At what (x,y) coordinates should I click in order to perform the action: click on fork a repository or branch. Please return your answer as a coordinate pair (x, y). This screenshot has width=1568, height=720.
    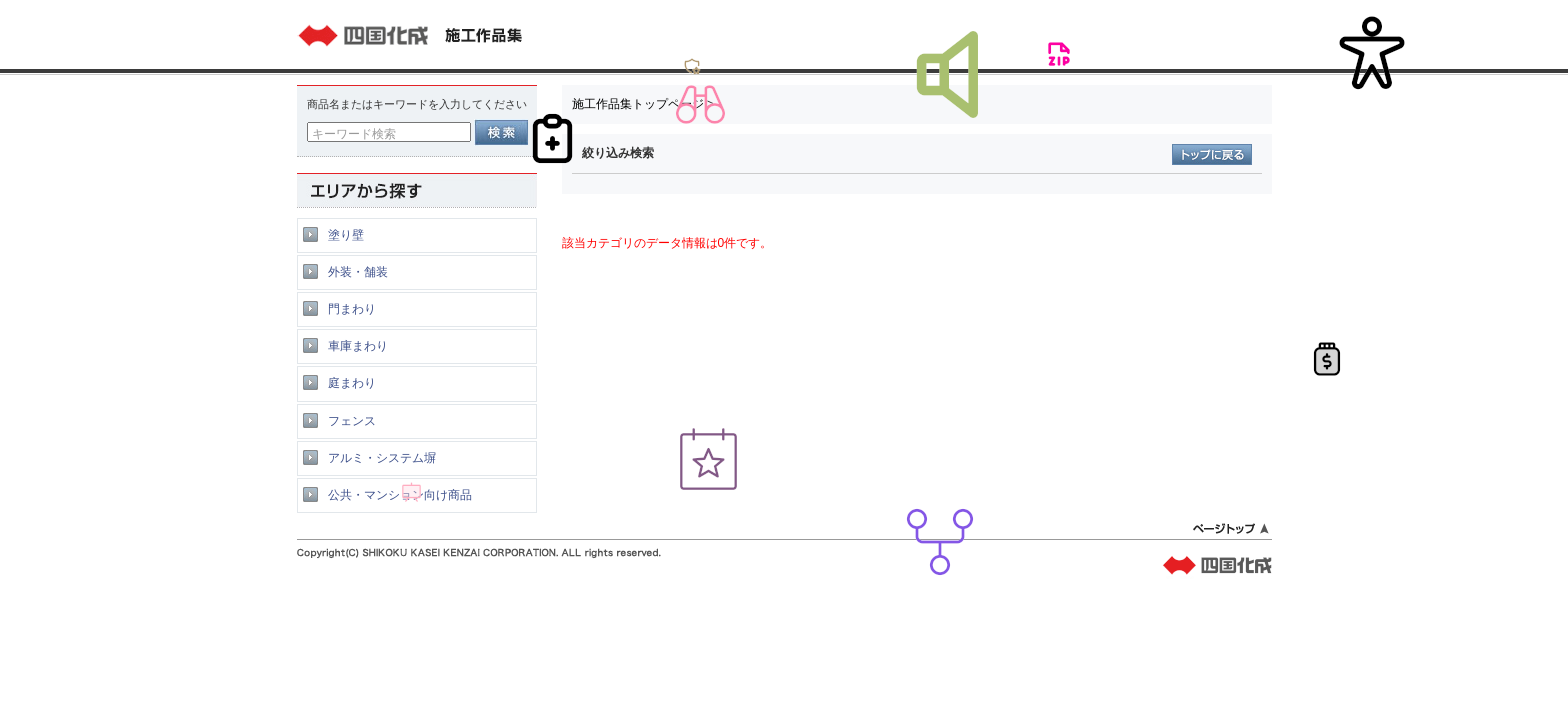
    Looking at the image, I should click on (940, 542).